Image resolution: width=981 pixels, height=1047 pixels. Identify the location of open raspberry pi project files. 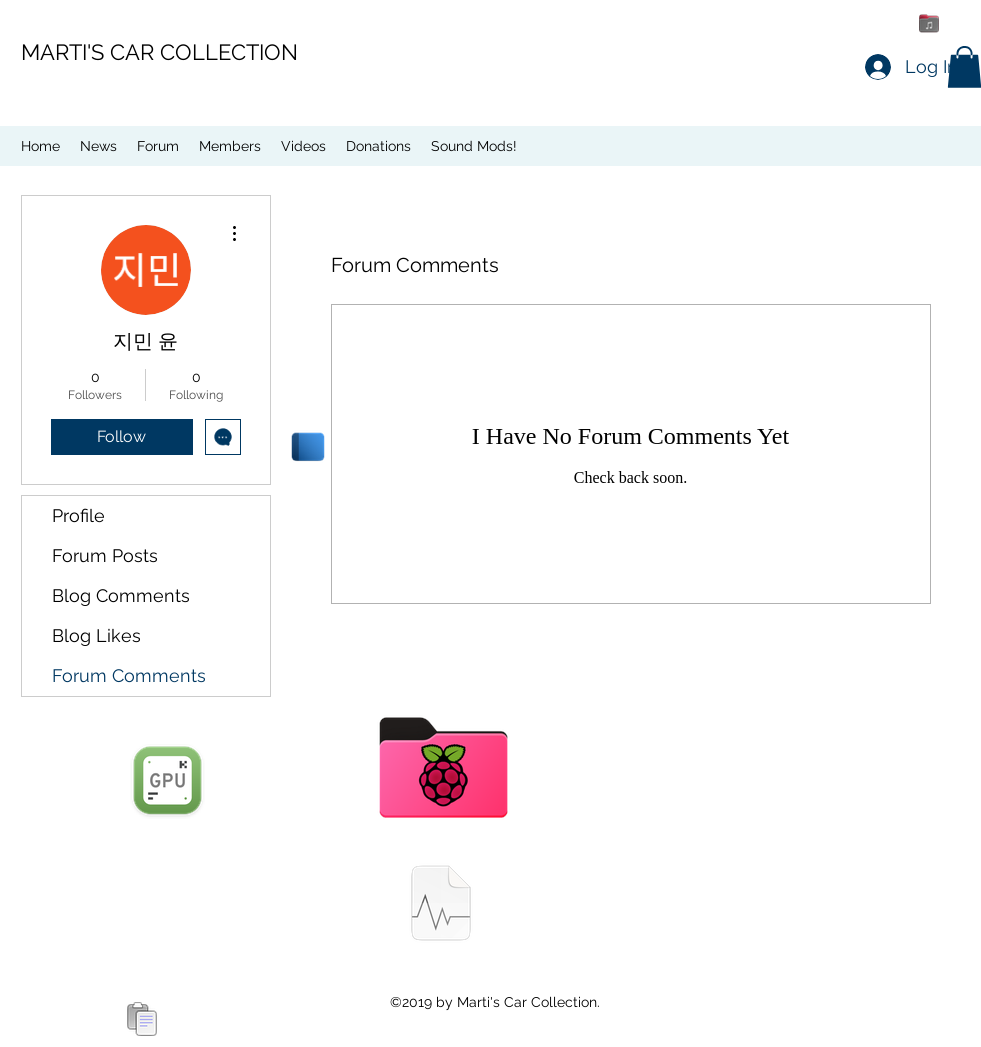
(443, 771).